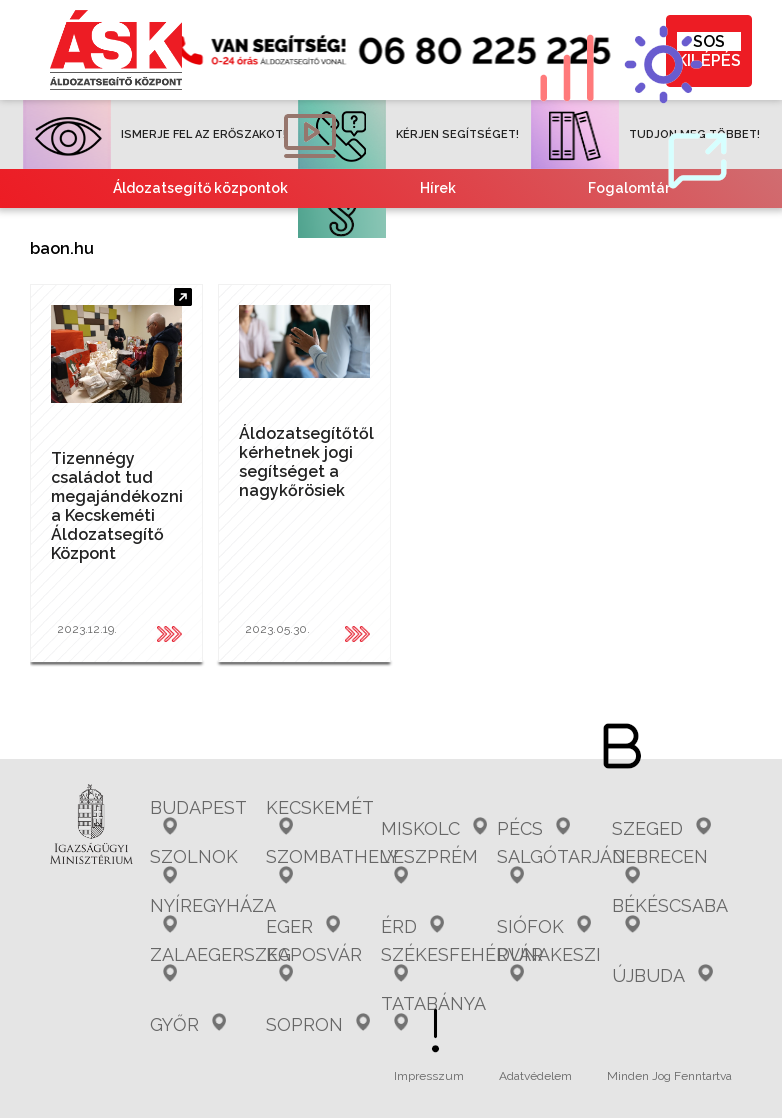 This screenshot has height=1118, width=782. Describe the element at coordinates (310, 136) in the screenshot. I see `play or watch a video` at that location.